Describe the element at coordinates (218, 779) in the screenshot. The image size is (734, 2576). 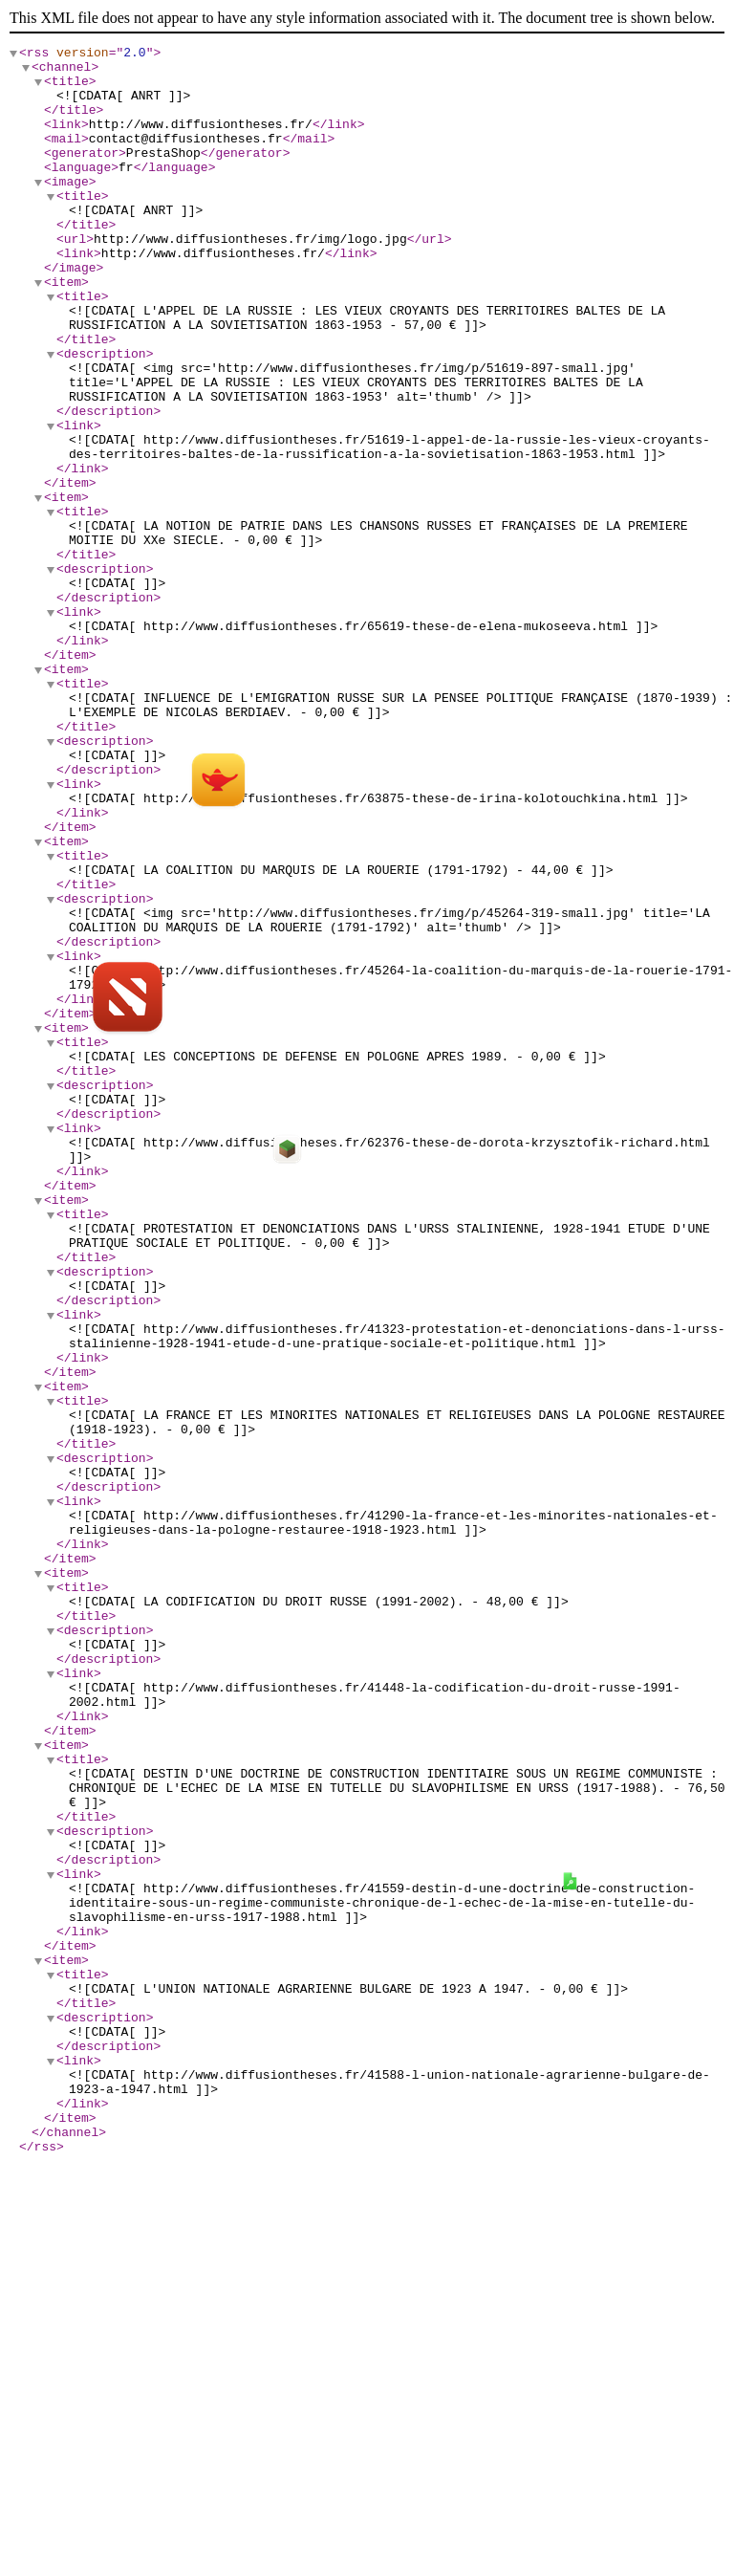
I see `open geany text editor` at that location.